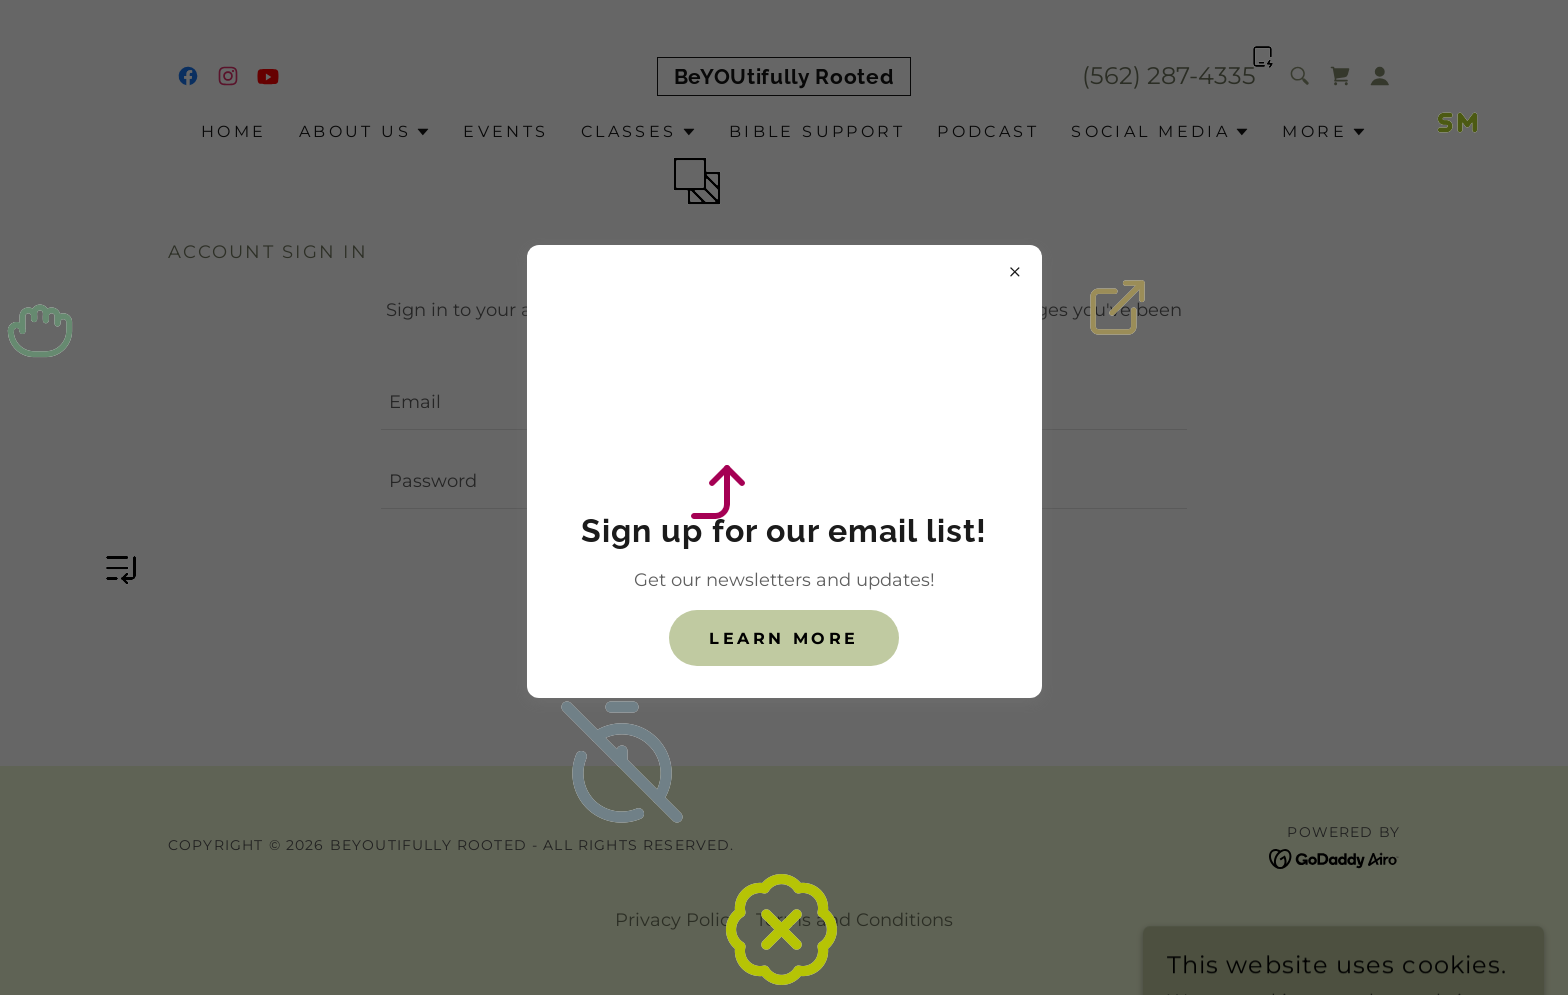 This screenshot has width=1568, height=995. What do you see at coordinates (1262, 56) in the screenshot?
I see `iPad charging status` at bounding box center [1262, 56].